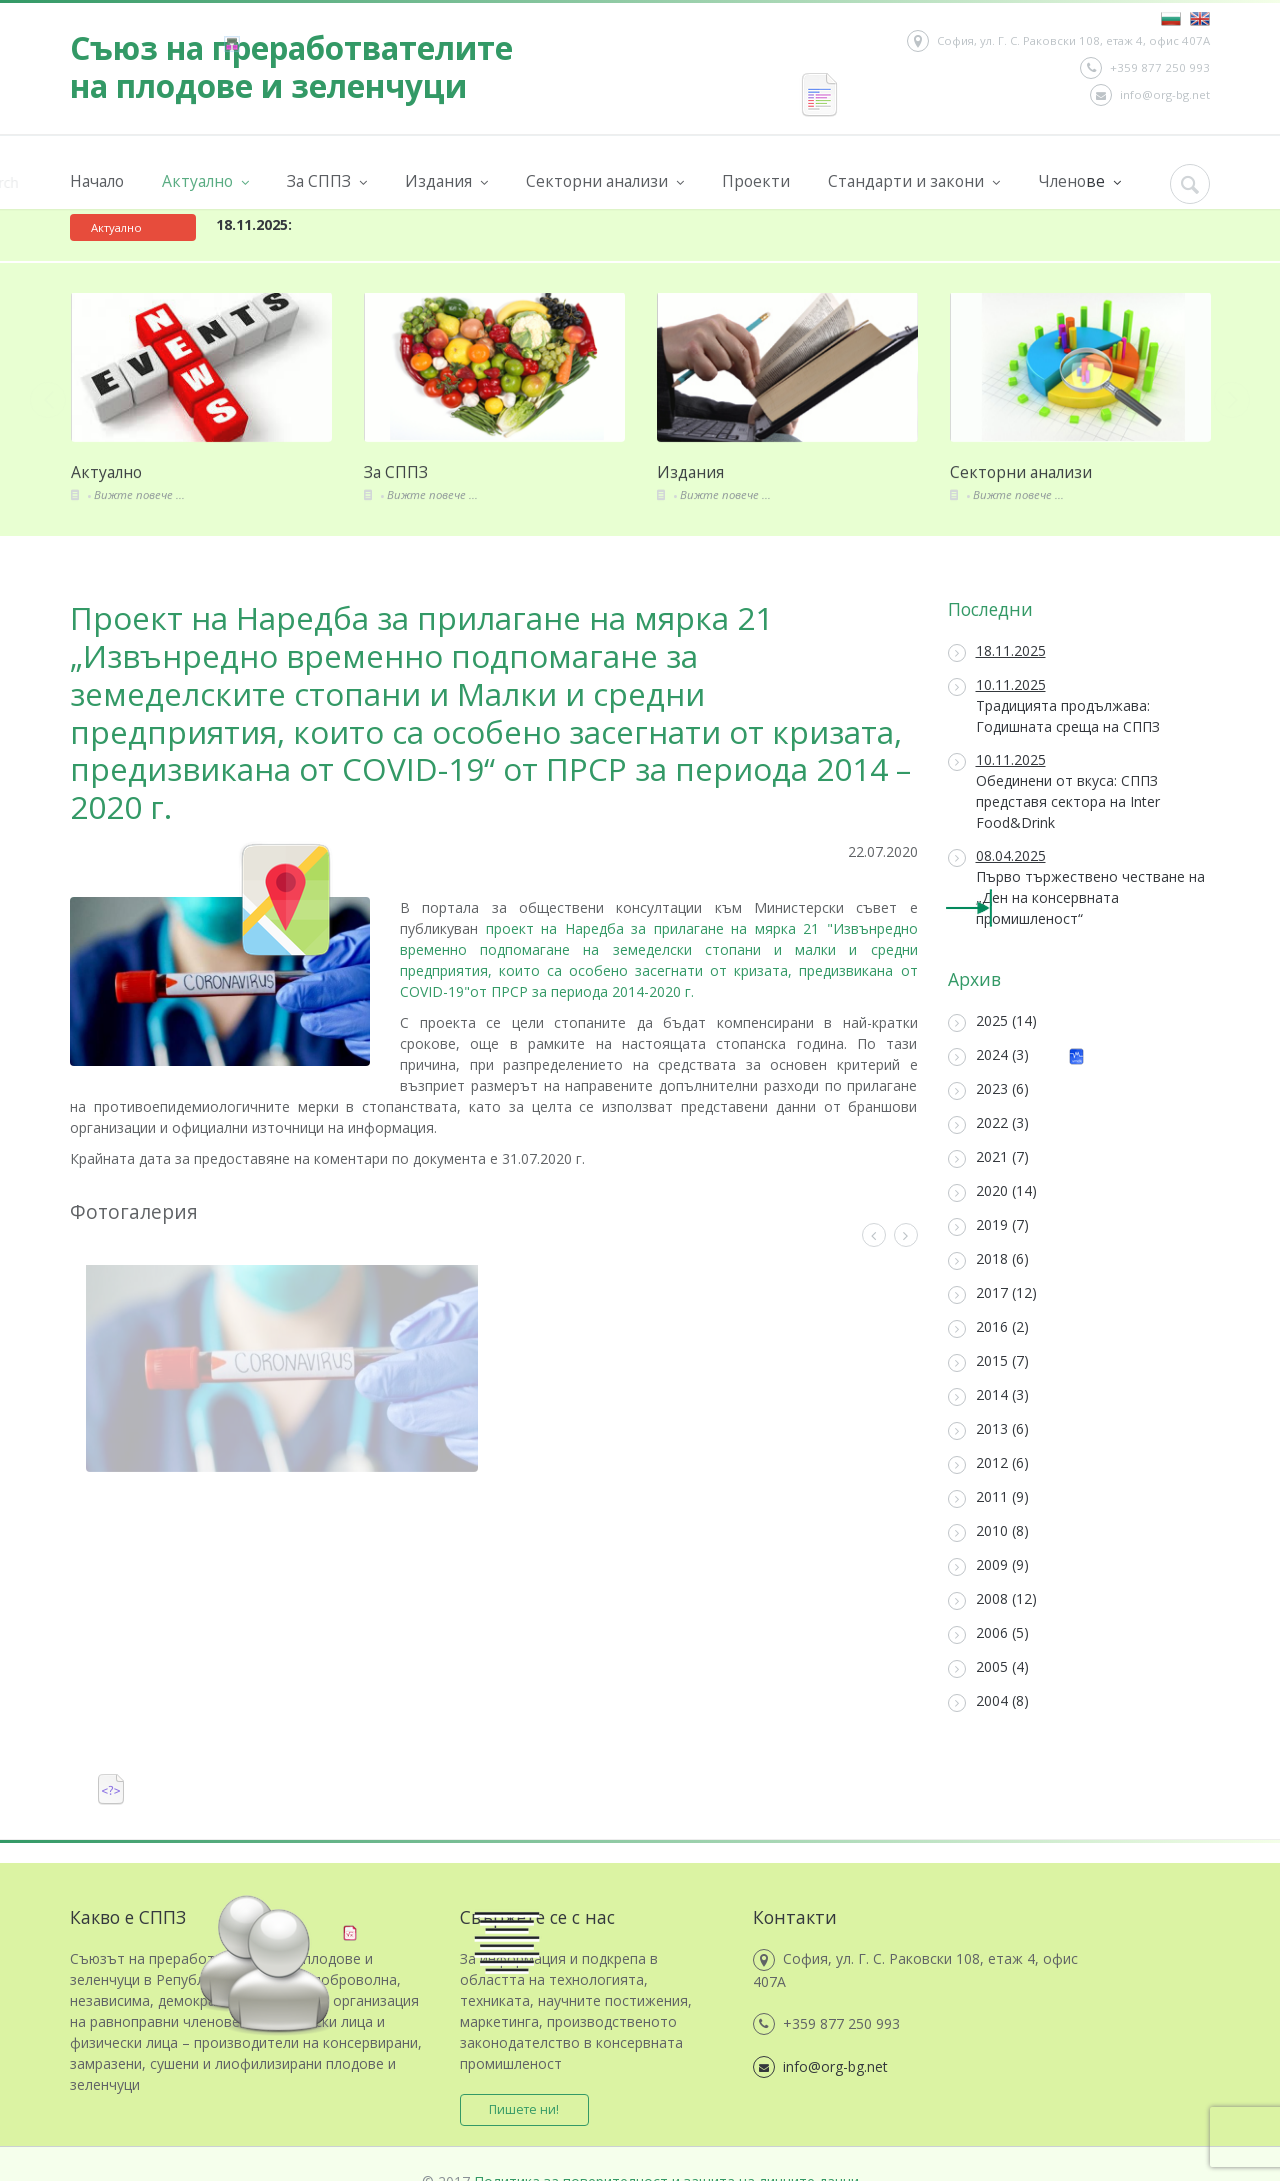 The height and width of the screenshot is (2181, 1280). Describe the element at coordinates (232, 44) in the screenshot. I see `select all items in the current view` at that location.